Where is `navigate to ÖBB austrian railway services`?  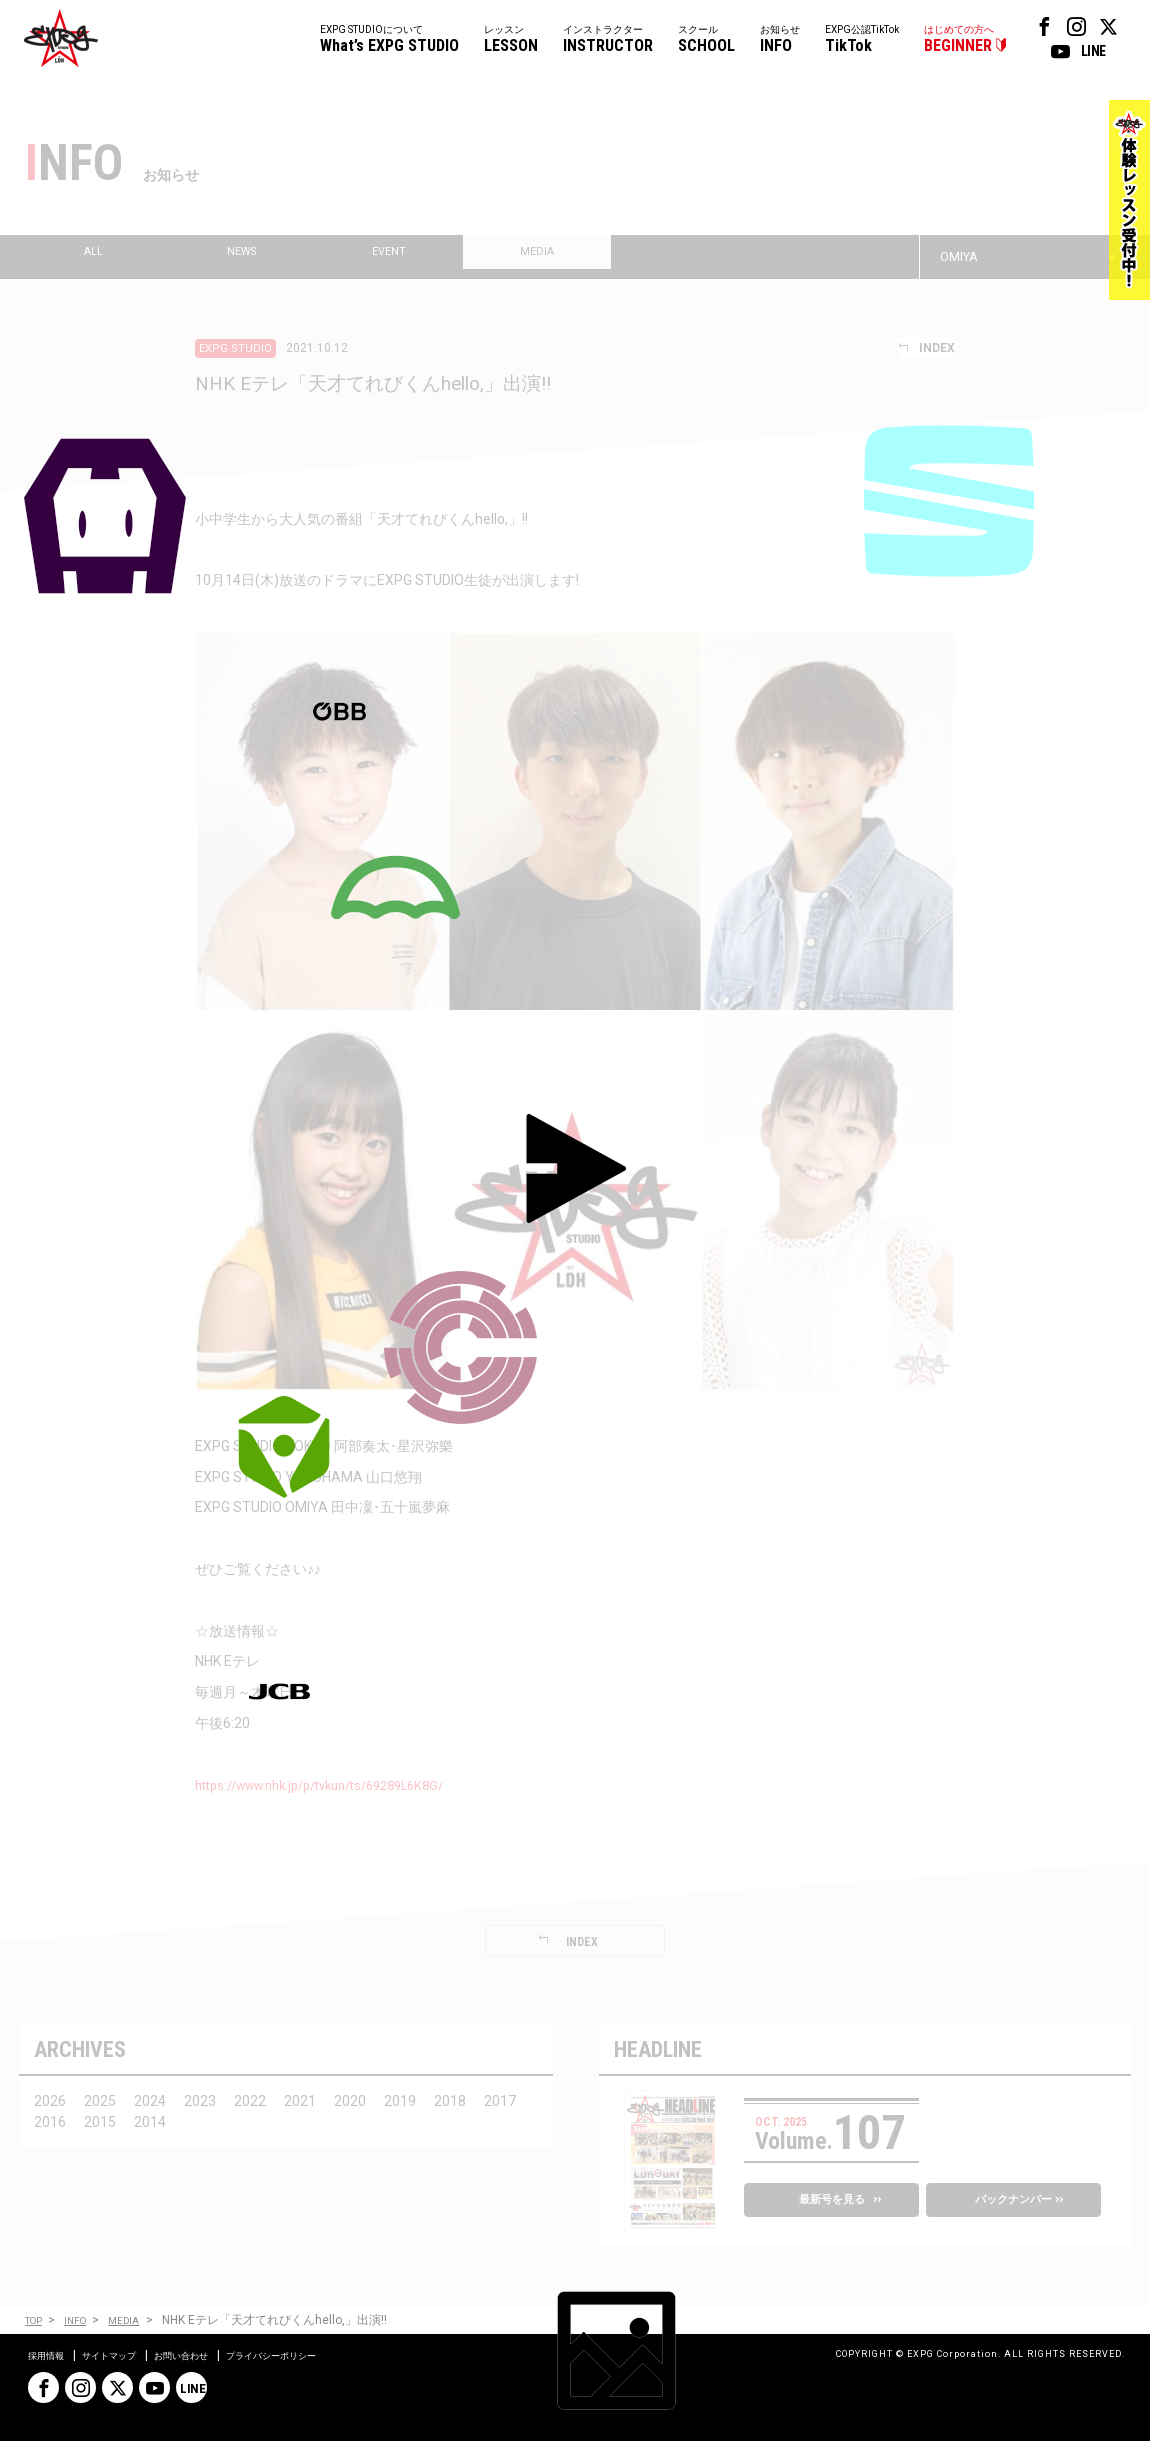
navigate to ÖBB austrian railway services is located at coordinates (339, 711).